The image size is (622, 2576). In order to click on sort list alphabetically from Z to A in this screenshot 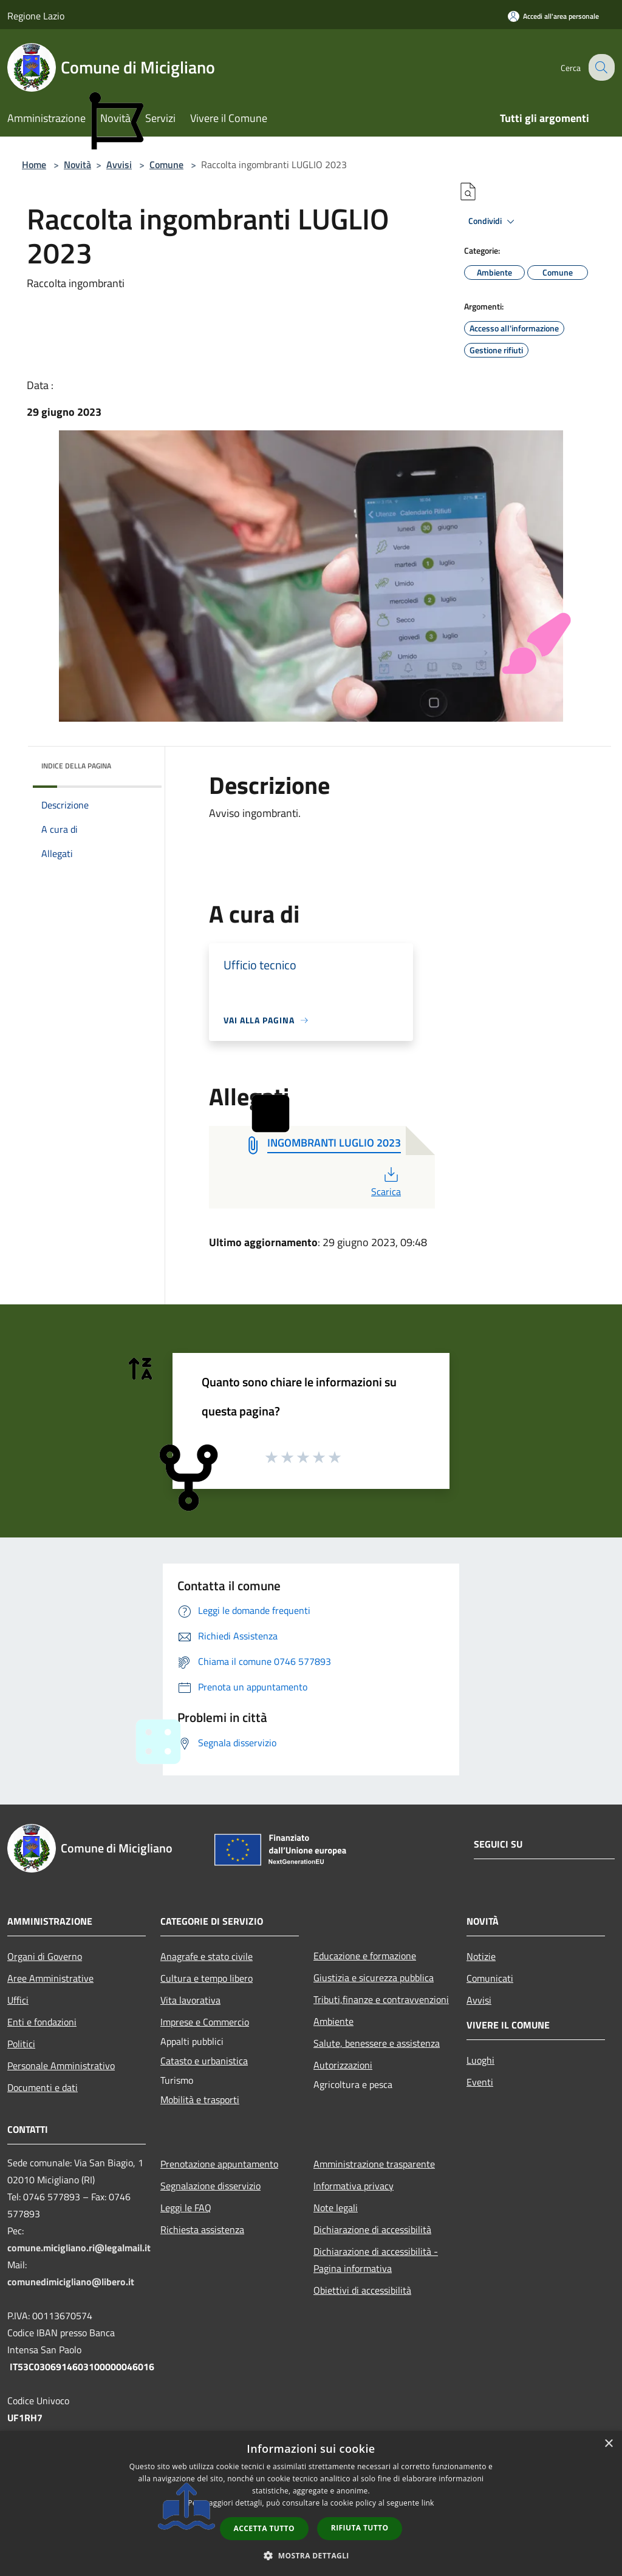, I will do `click(140, 1369)`.